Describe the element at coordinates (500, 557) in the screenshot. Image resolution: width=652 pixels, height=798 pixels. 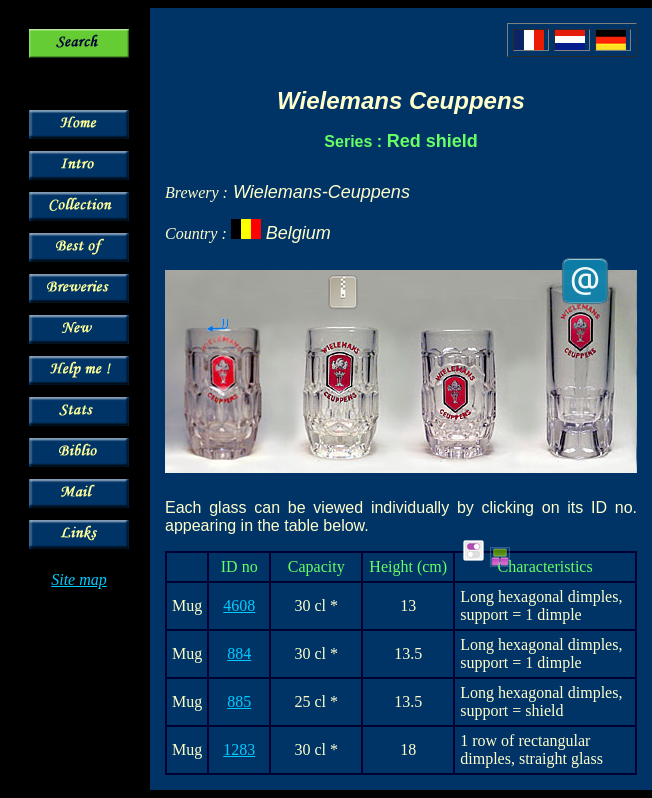
I see `select all items in the current view` at that location.